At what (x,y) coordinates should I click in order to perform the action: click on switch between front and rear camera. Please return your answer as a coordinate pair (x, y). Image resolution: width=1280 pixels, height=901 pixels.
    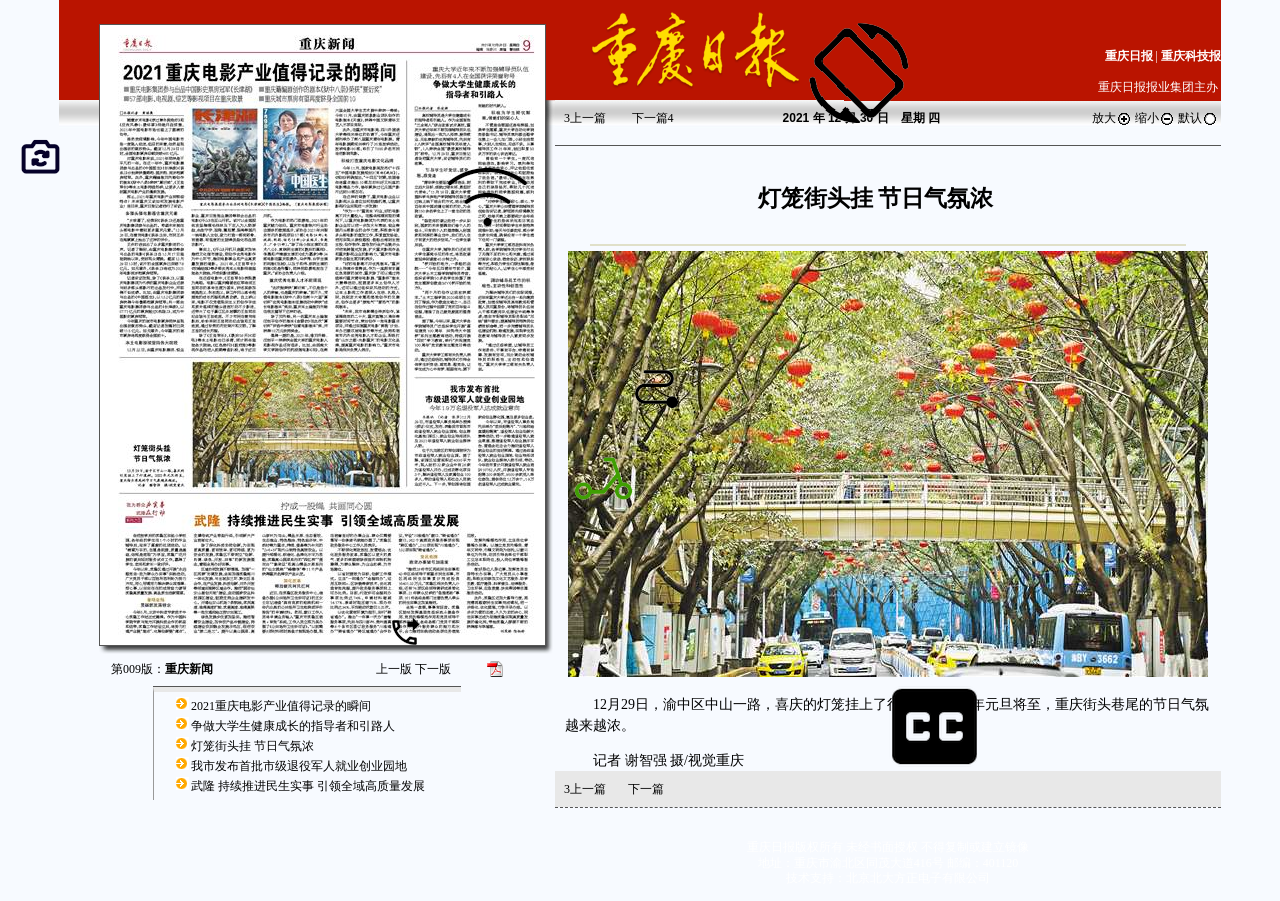
    Looking at the image, I should click on (40, 157).